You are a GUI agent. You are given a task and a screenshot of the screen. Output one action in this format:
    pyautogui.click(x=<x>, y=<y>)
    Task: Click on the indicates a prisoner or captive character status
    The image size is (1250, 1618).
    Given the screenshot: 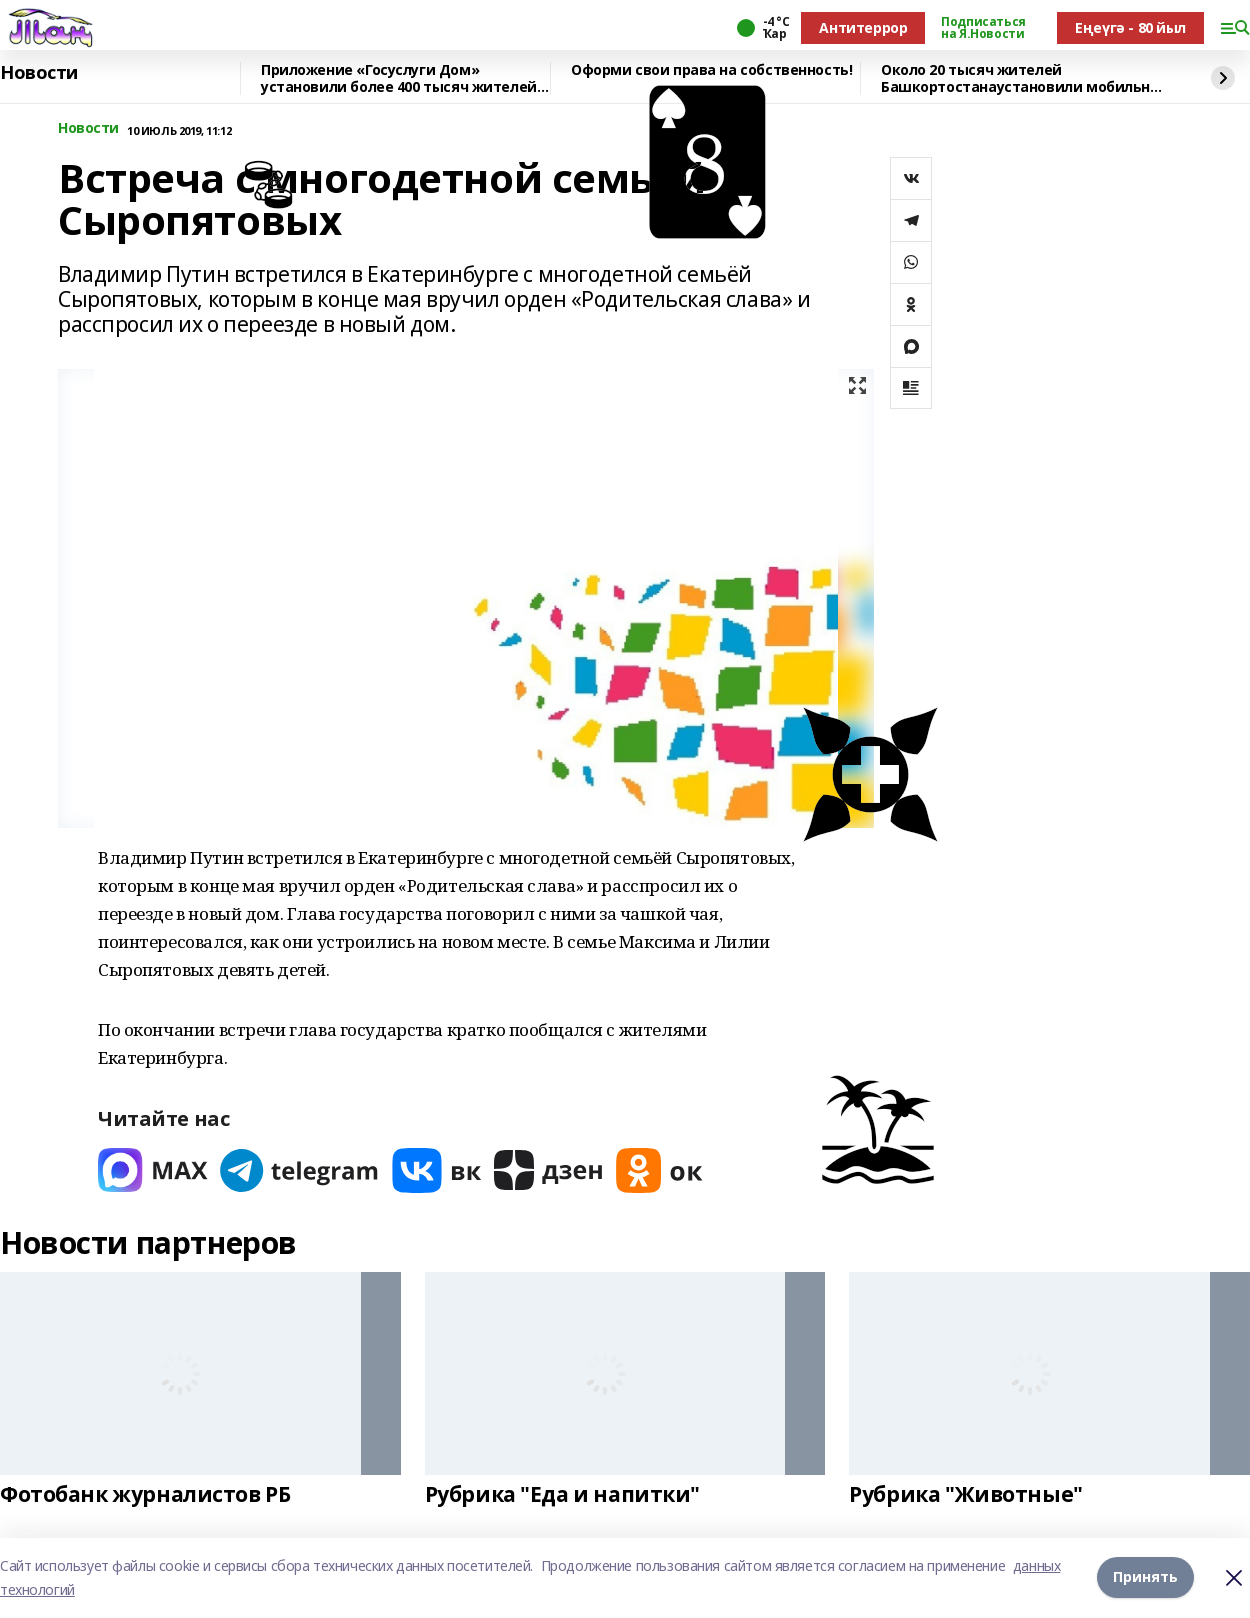 What is the action you would take?
    pyautogui.click(x=268, y=184)
    